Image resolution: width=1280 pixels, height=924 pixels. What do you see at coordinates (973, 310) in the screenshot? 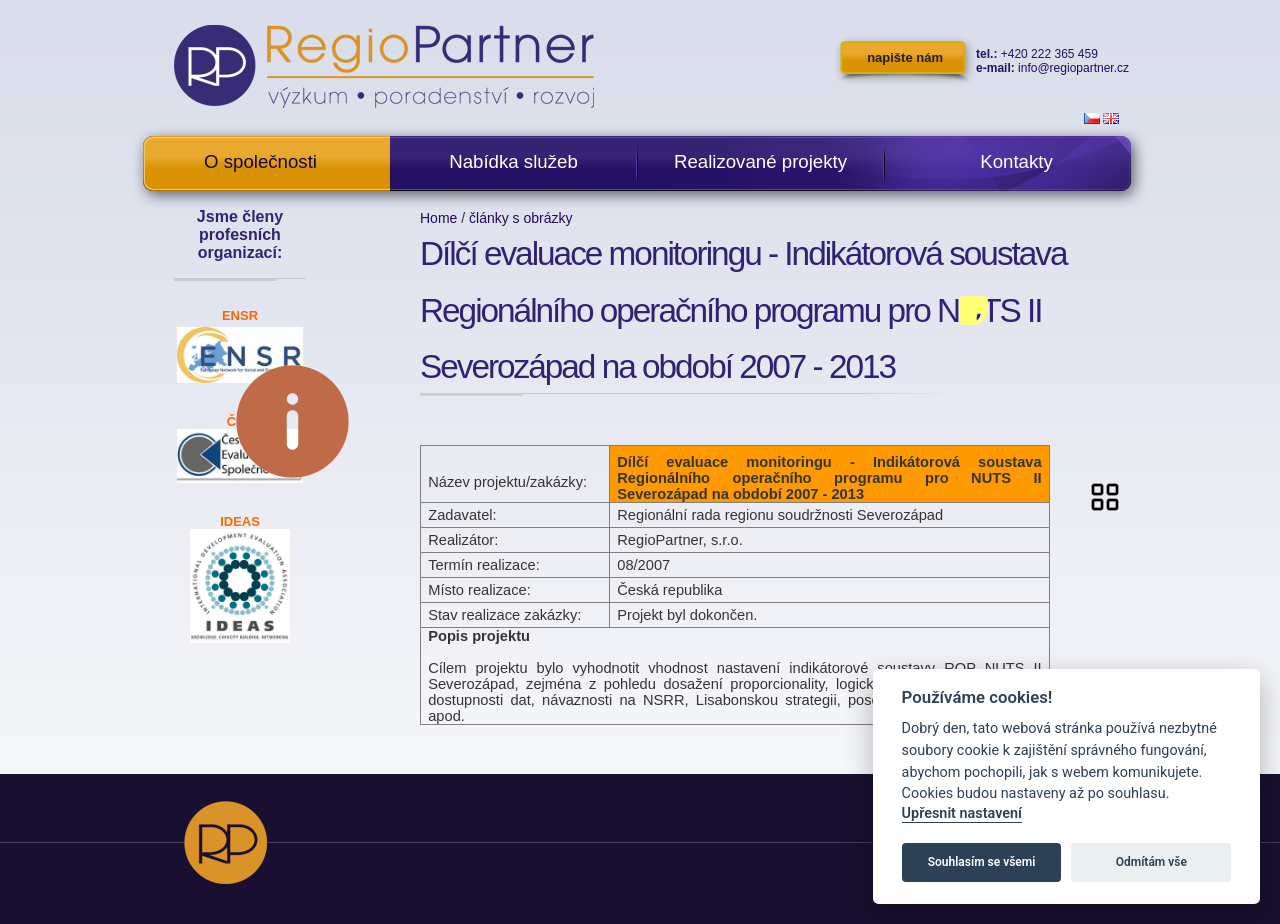
I see `add a new sticky note` at bounding box center [973, 310].